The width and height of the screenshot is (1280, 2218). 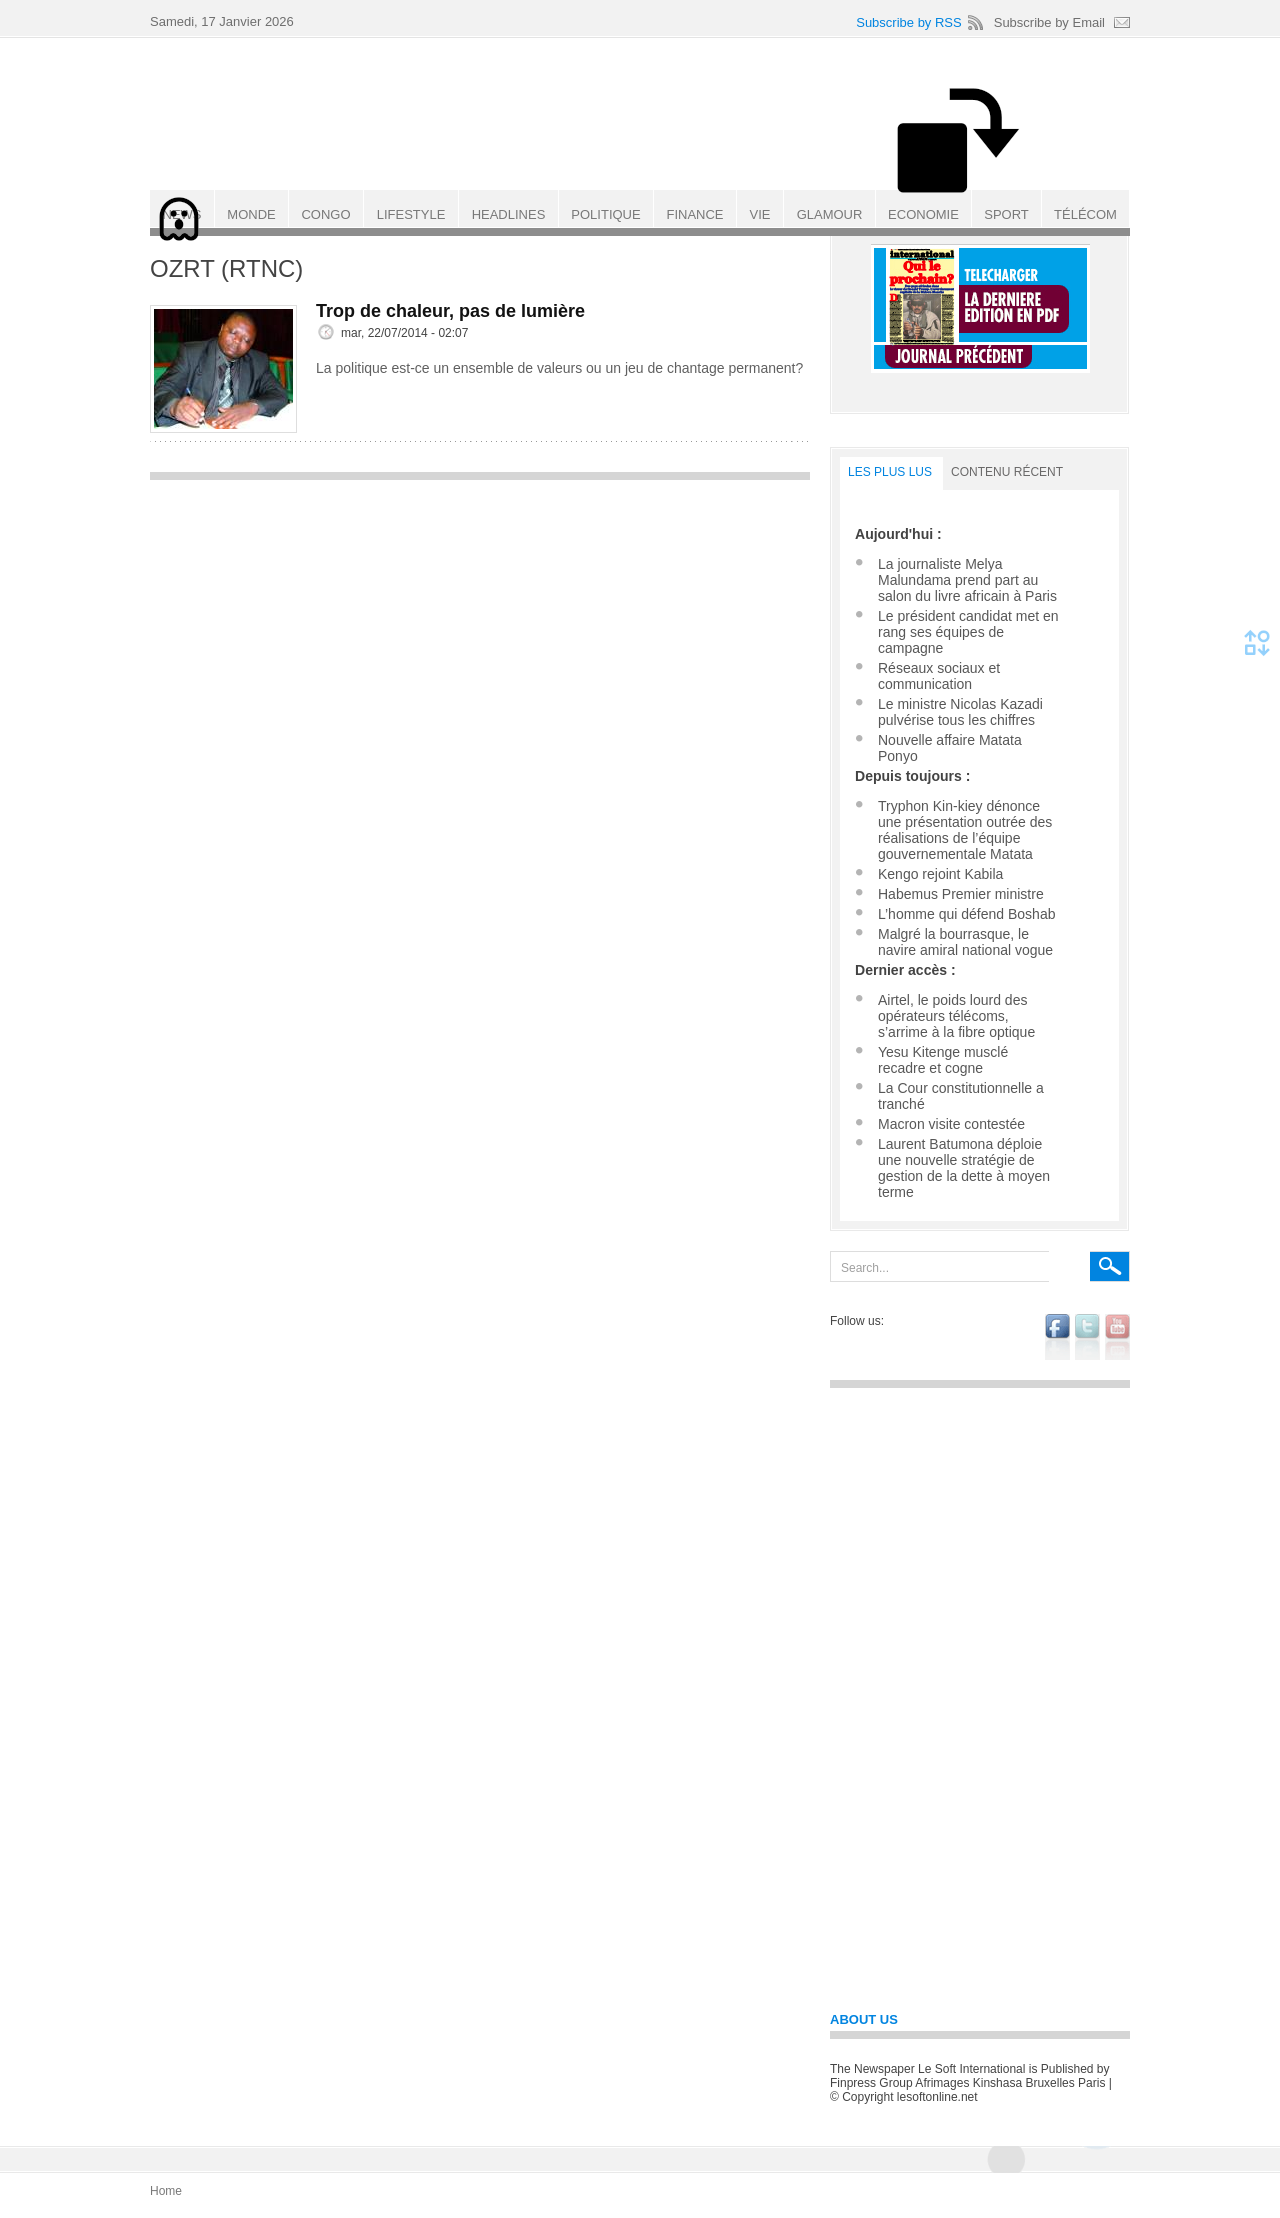 I want to click on rotate element clockwise, so click(x=955, y=140).